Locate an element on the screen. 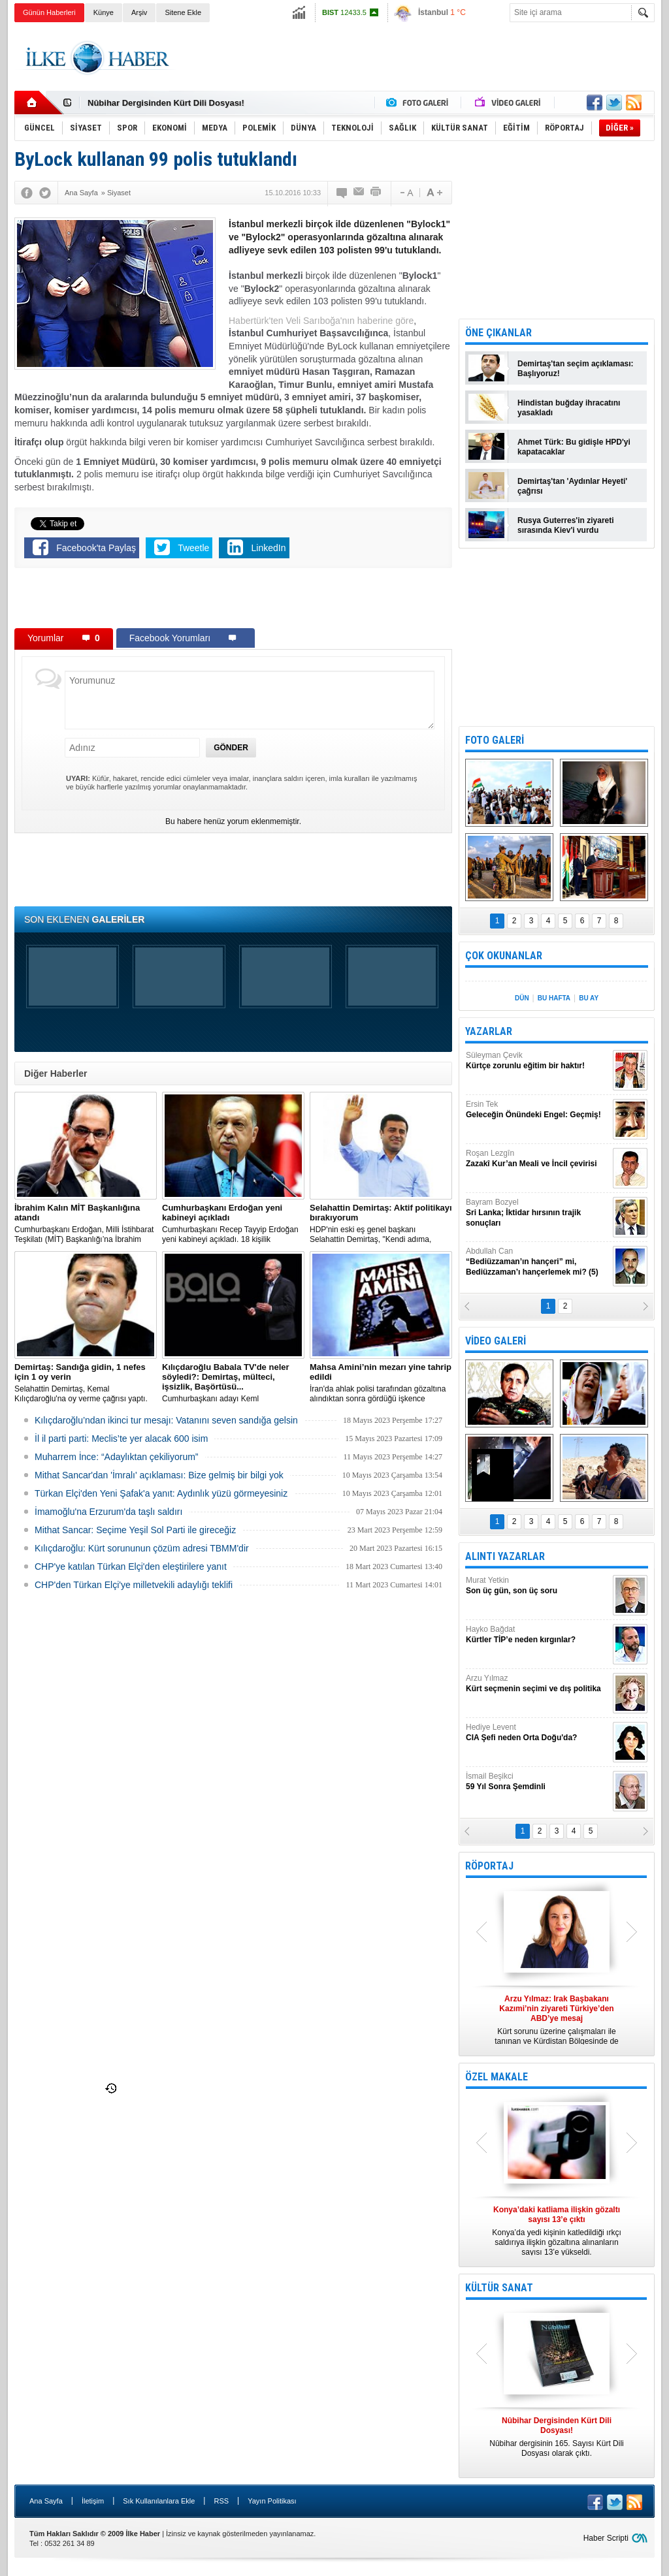  restore to a previous version is located at coordinates (111, 2088).